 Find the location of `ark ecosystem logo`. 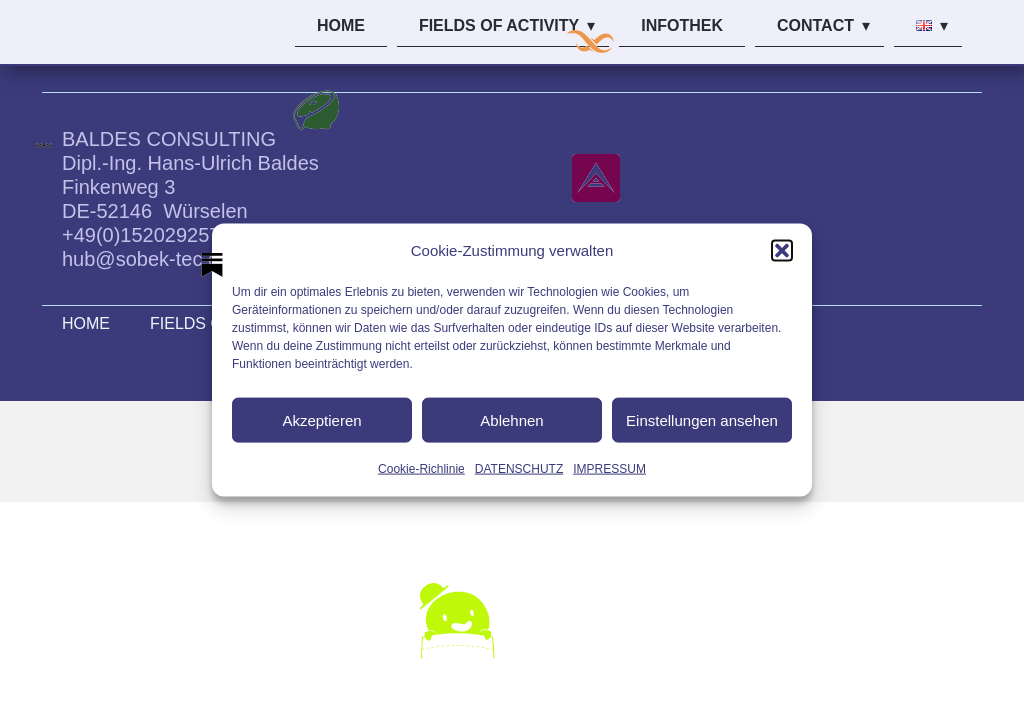

ark ecosystem logo is located at coordinates (596, 178).